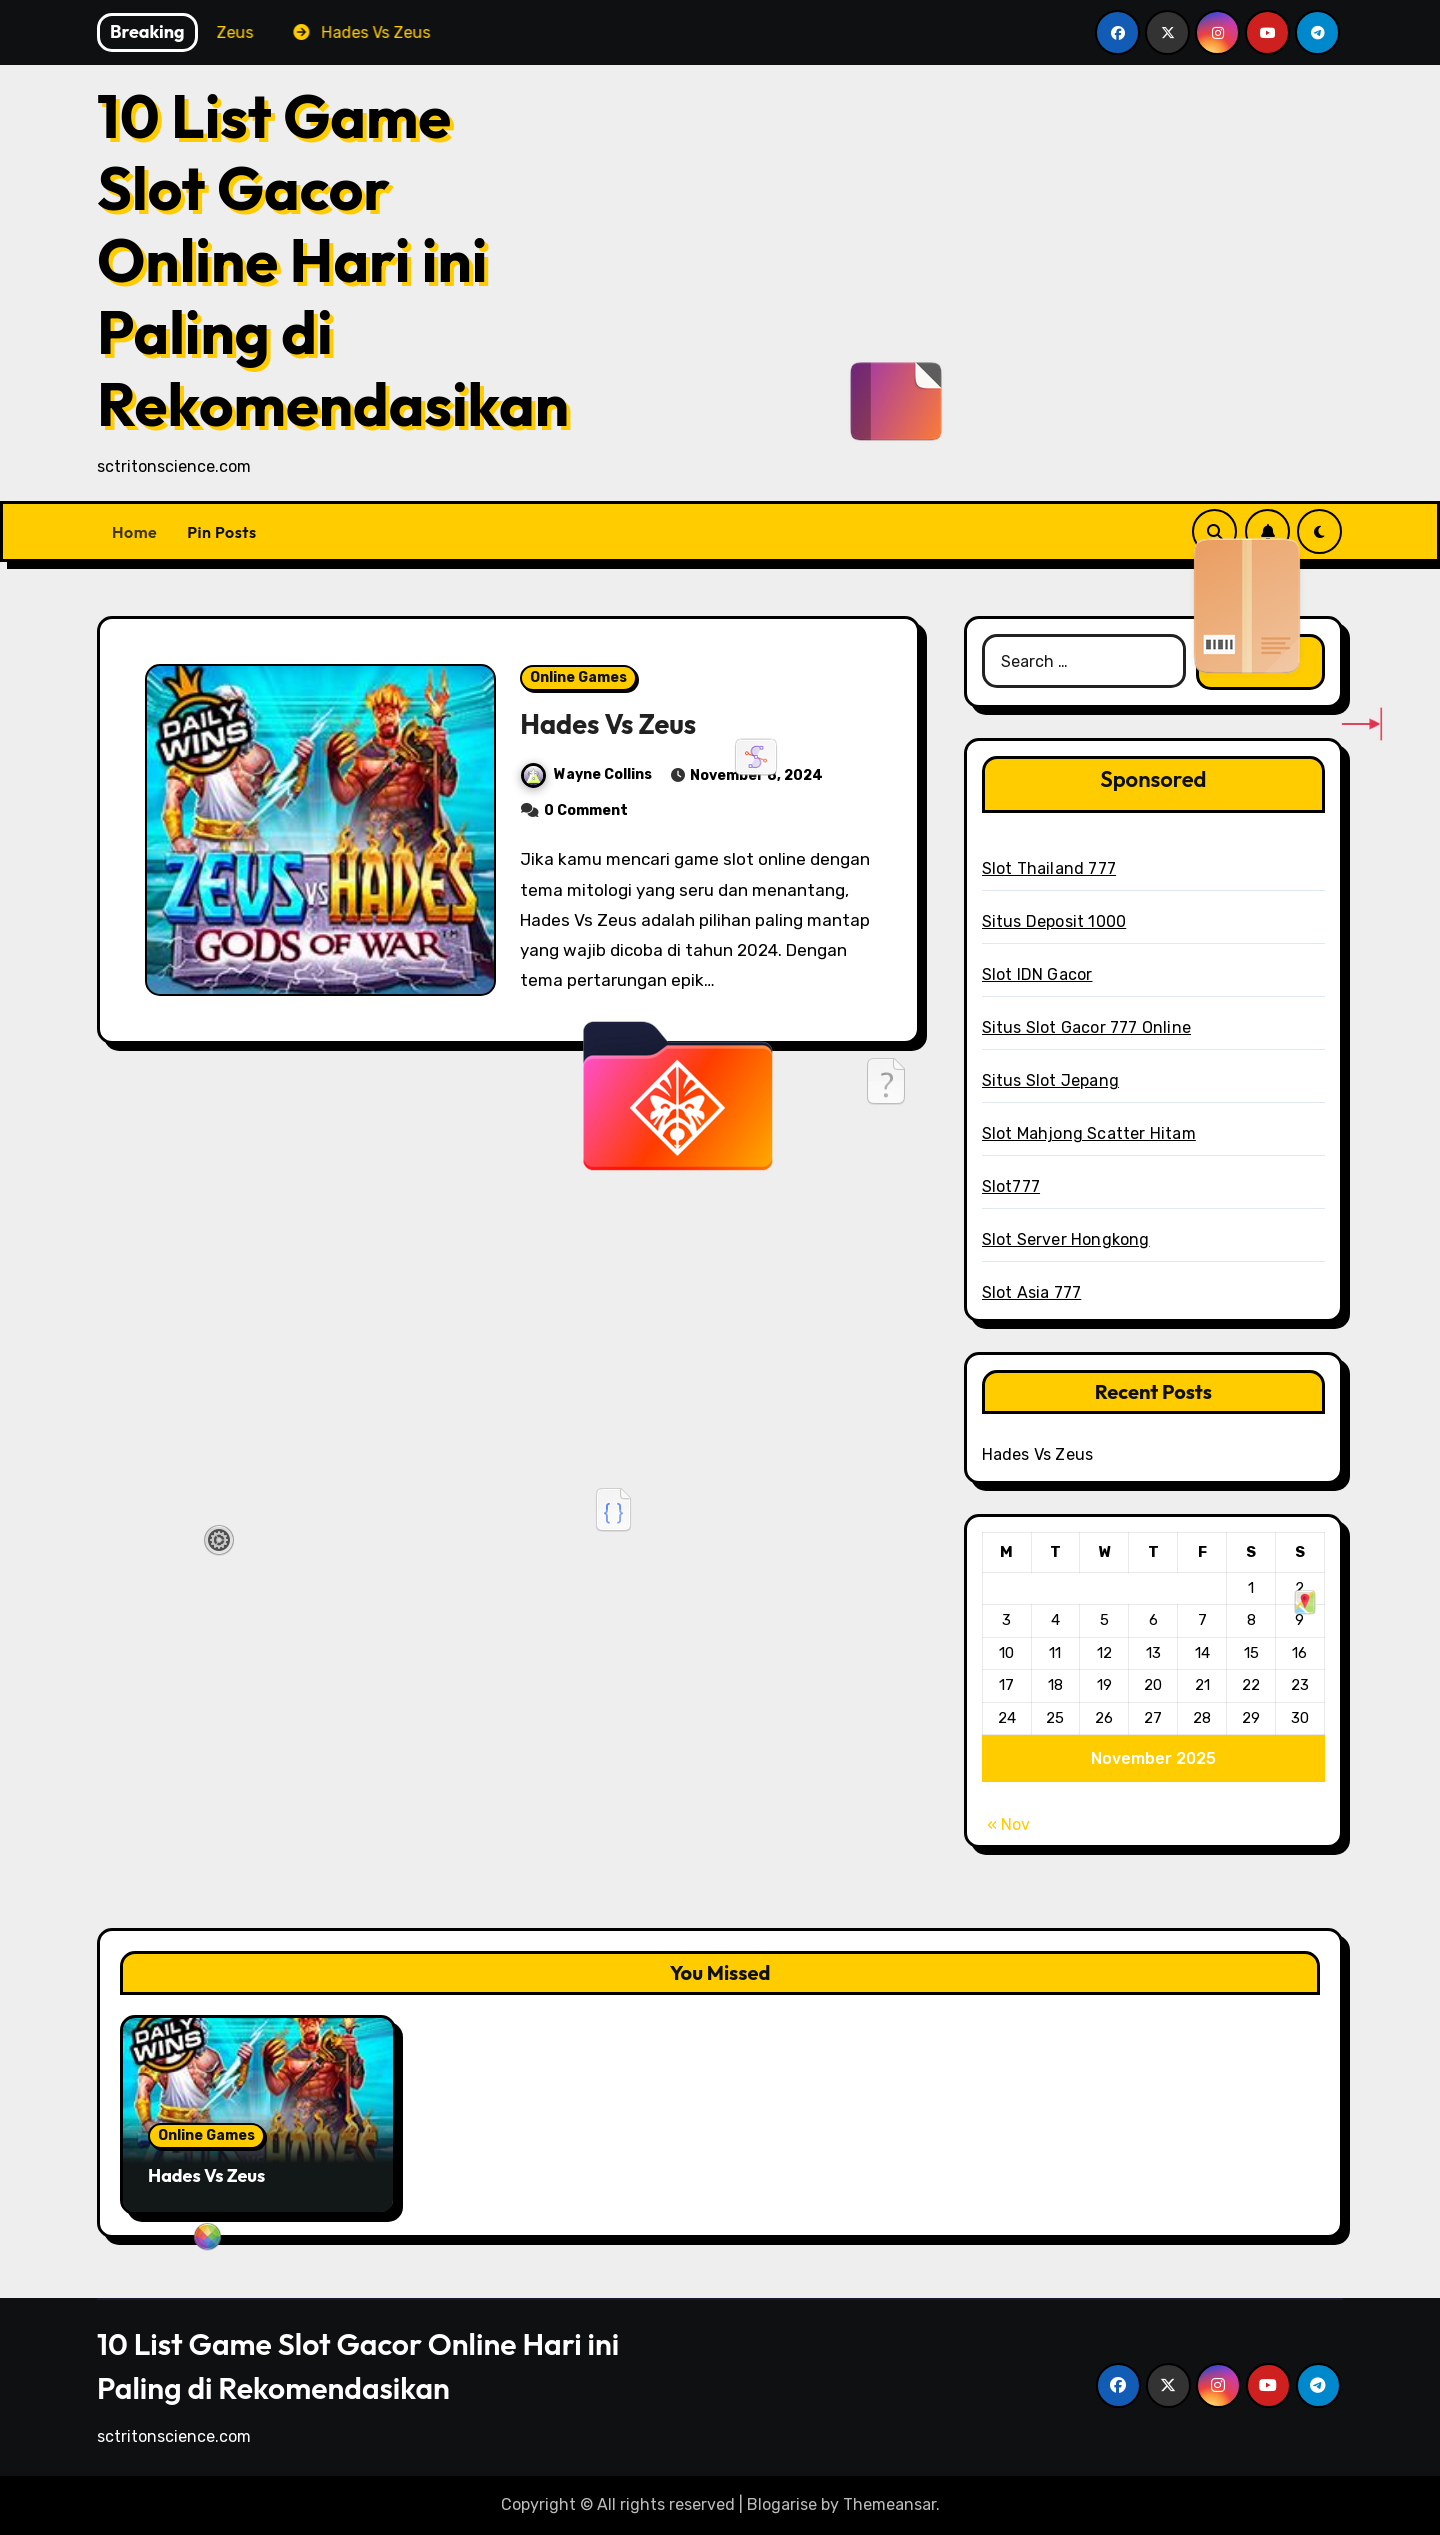 This screenshot has width=1440, height=2535. I want to click on open settings or properties panel, so click(219, 1540).